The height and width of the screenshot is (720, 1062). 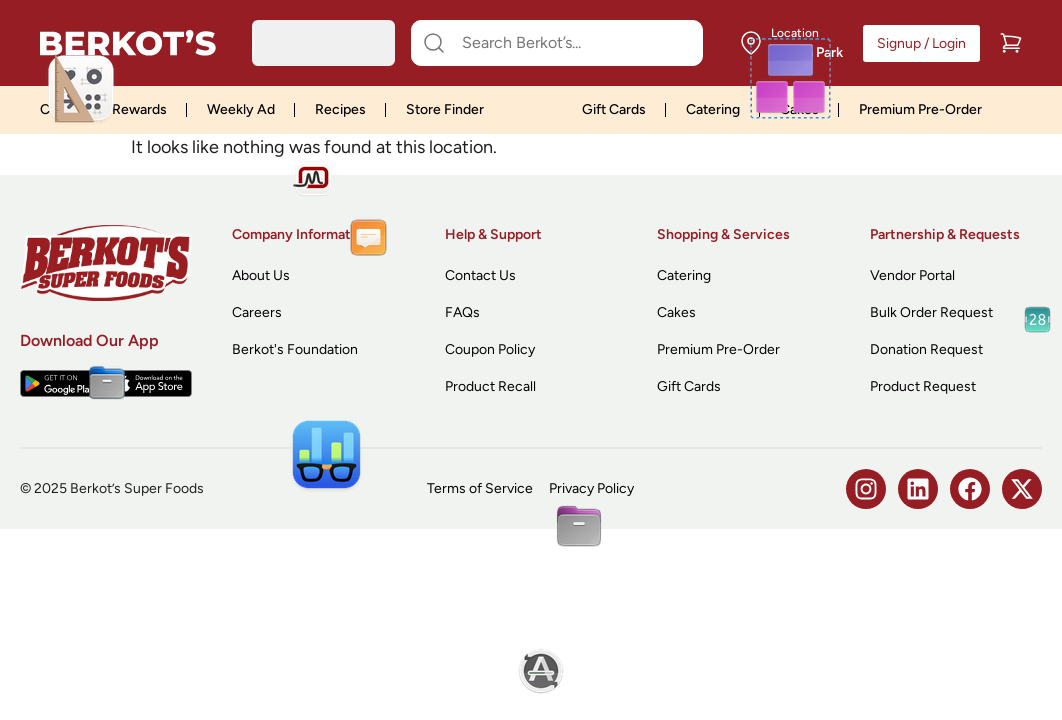 What do you see at coordinates (81, 88) in the screenshot?
I see `open symbolic preview app` at bounding box center [81, 88].